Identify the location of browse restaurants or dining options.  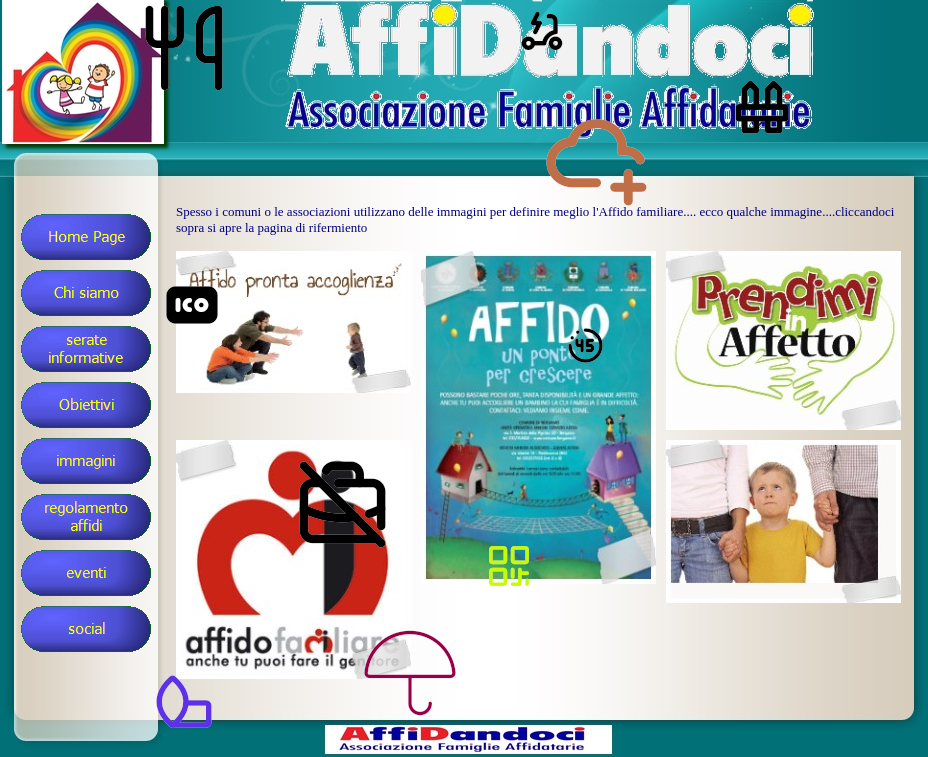
(184, 48).